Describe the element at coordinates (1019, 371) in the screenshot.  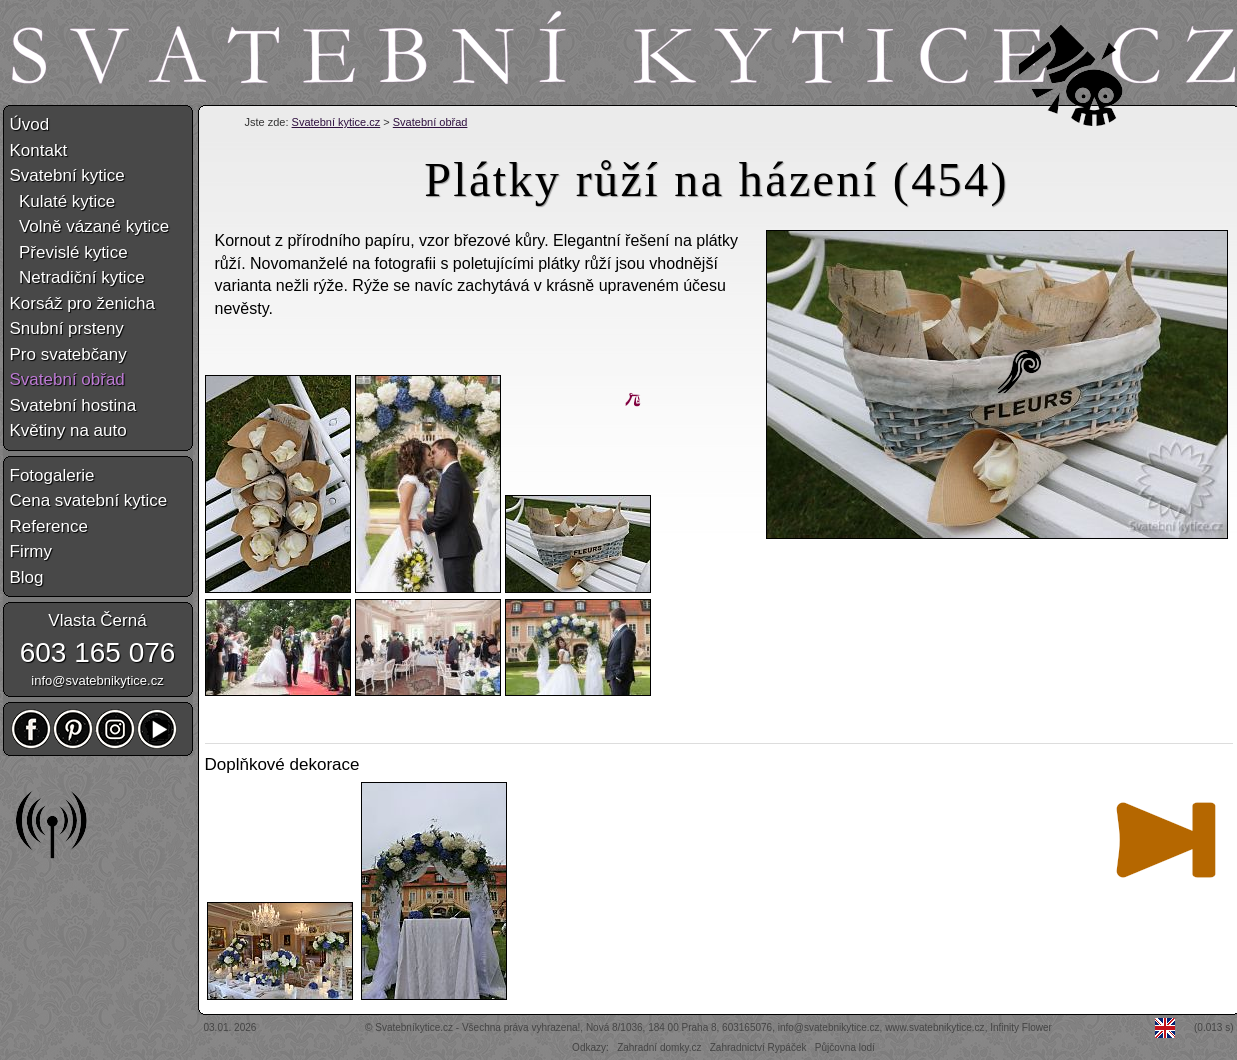
I see `select wizard or mage character class` at that location.